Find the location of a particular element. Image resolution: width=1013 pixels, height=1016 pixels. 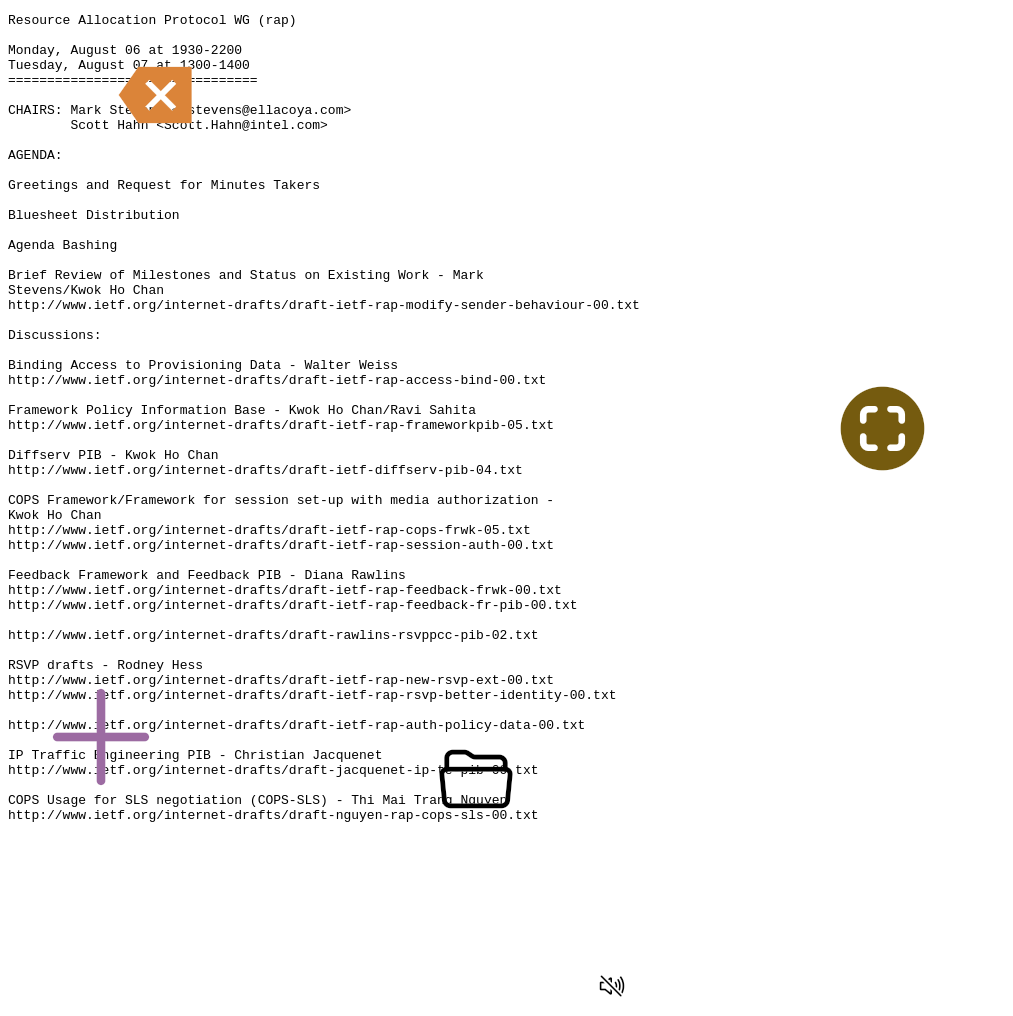

mute audio or sound is located at coordinates (612, 986).